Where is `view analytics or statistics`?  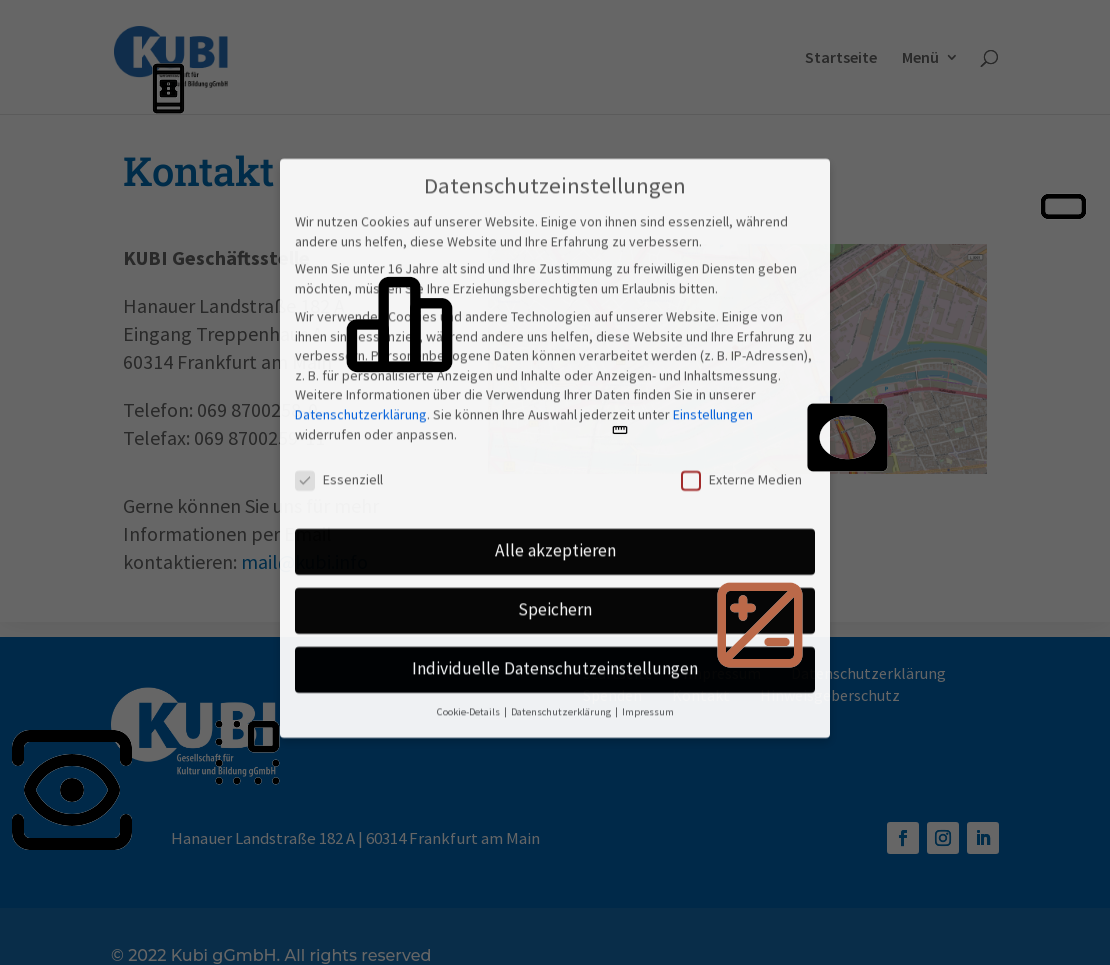 view analytics or statistics is located at coordinates (399, 324).